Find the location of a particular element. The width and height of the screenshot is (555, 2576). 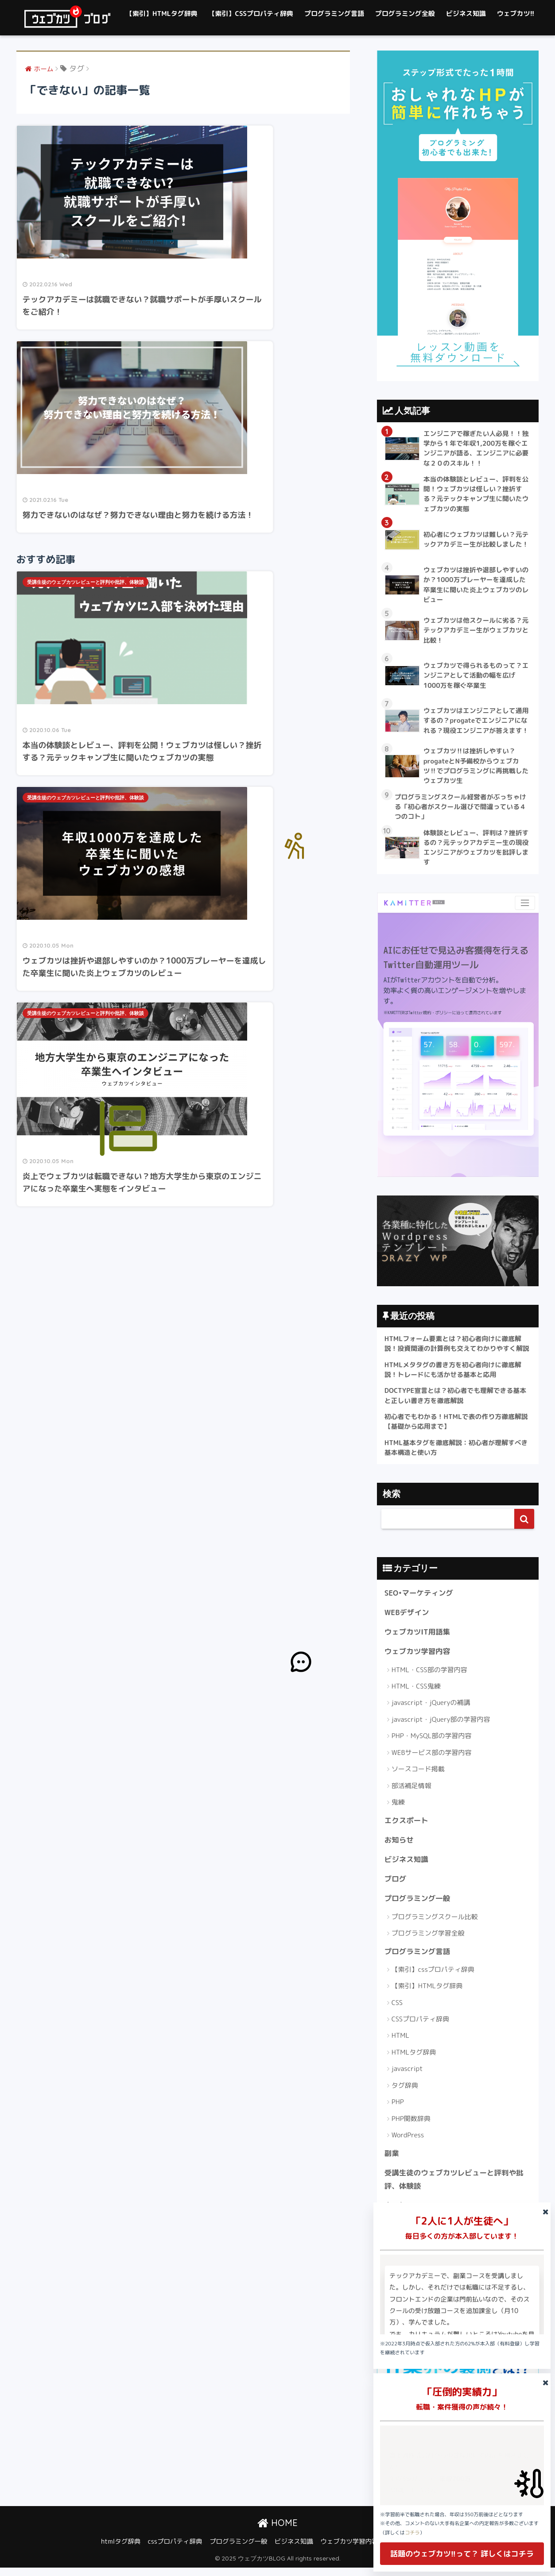

indicates cold temperature or freezing conditions is located at coordinates (529, 2483).